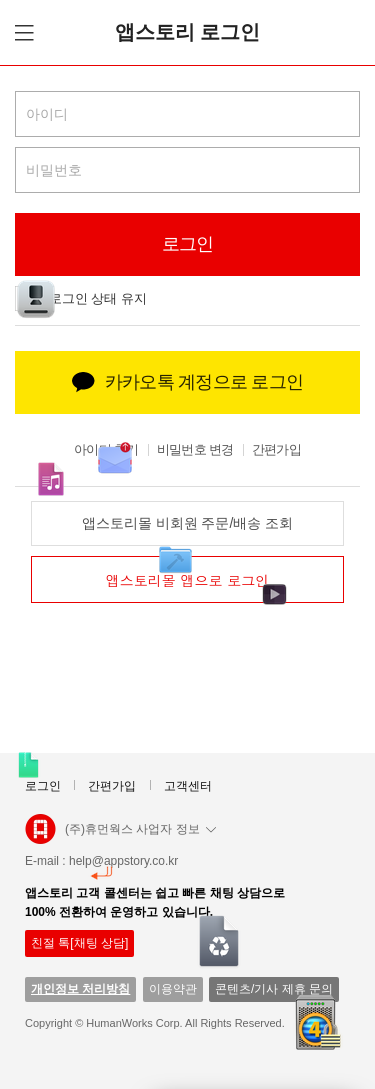 Image resolution: width=375 pixels, height=1089 pixels. I want to click on compressed archive file (.tar.xz format), so click(28, 765).